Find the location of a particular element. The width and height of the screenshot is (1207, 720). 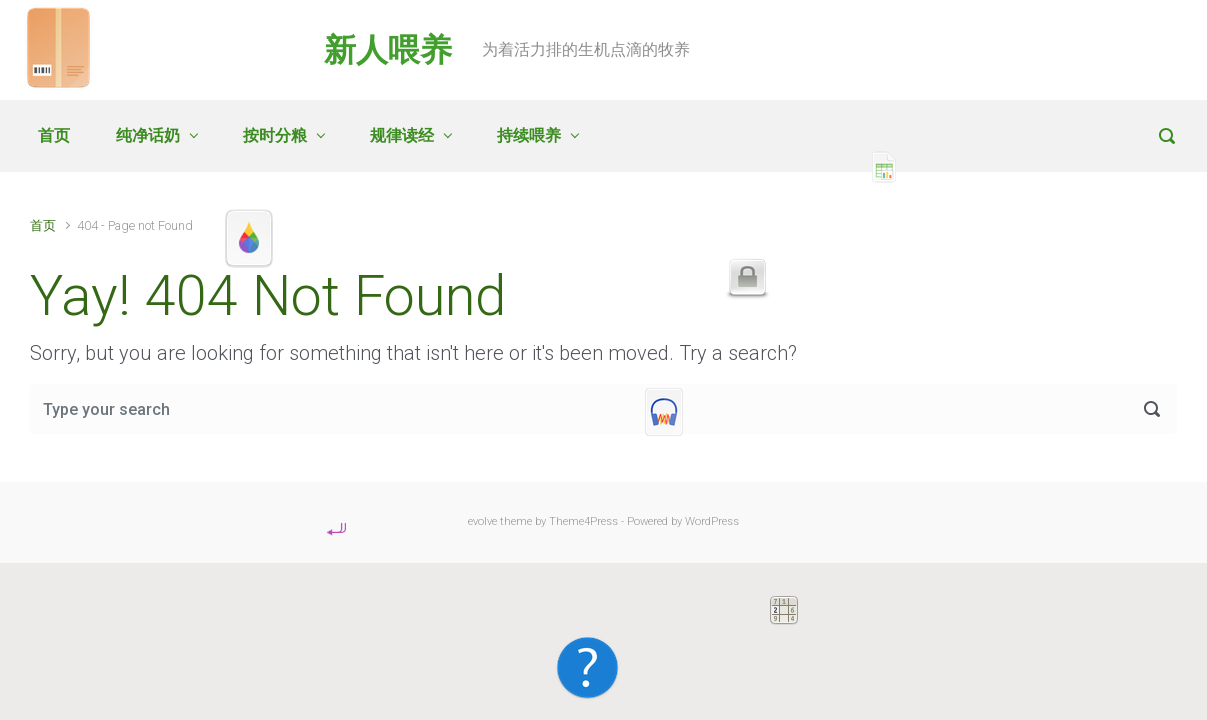

indicates a locked or read-only file is located at coordinates (748, 279).